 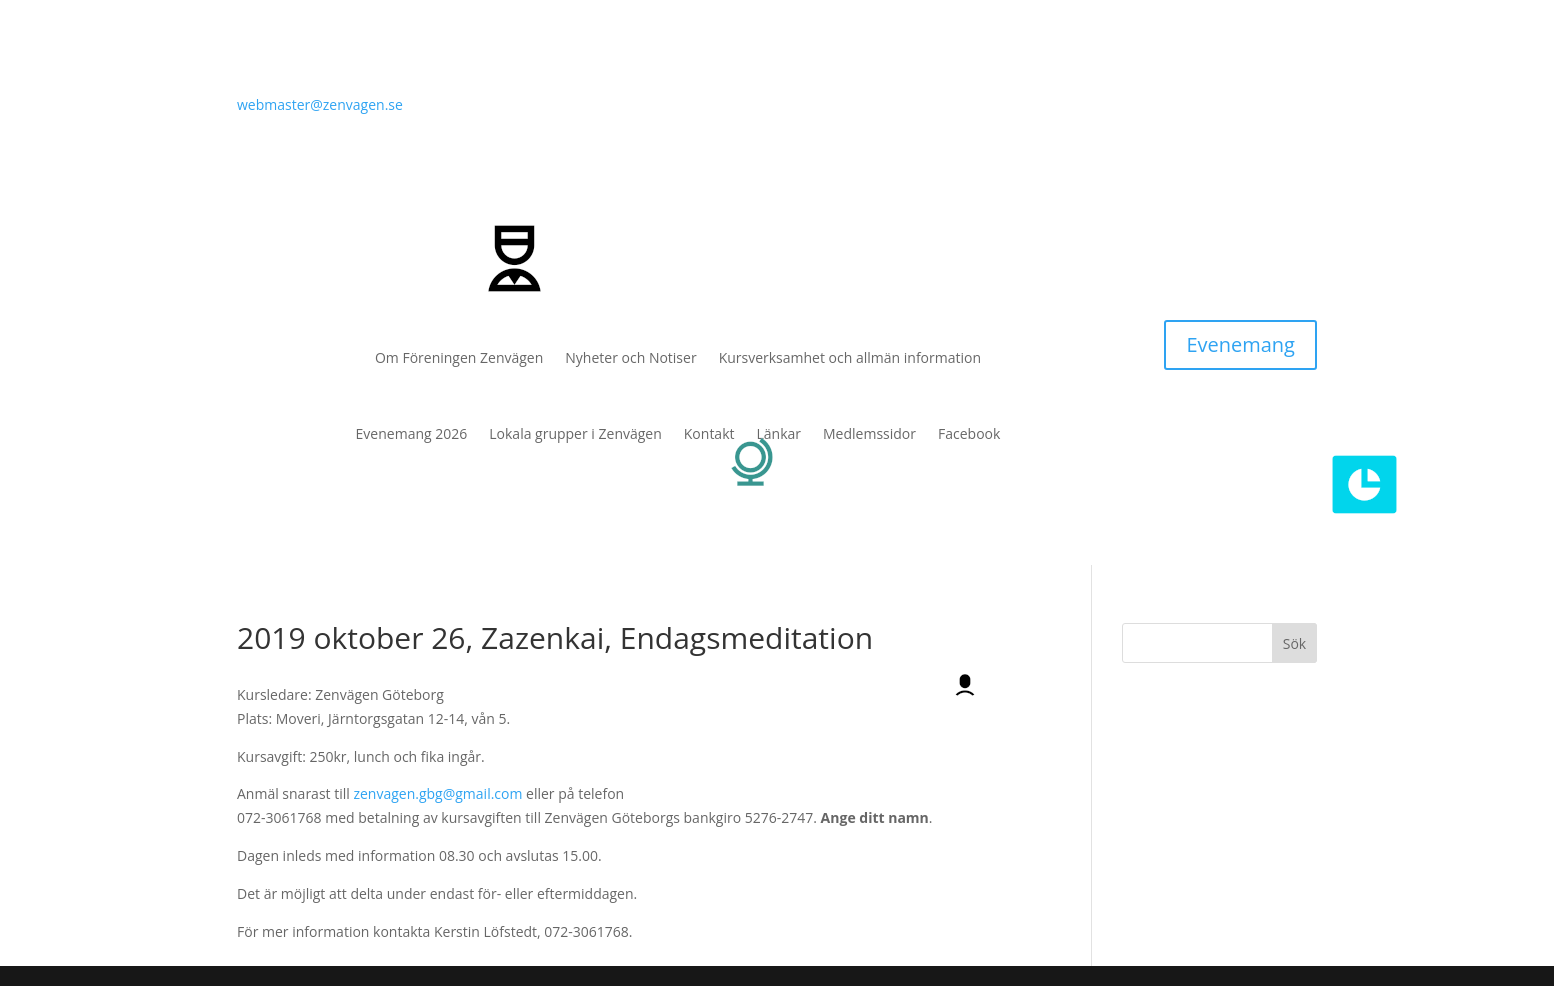 I want to click on view your profile, so click(x=965, y=685).